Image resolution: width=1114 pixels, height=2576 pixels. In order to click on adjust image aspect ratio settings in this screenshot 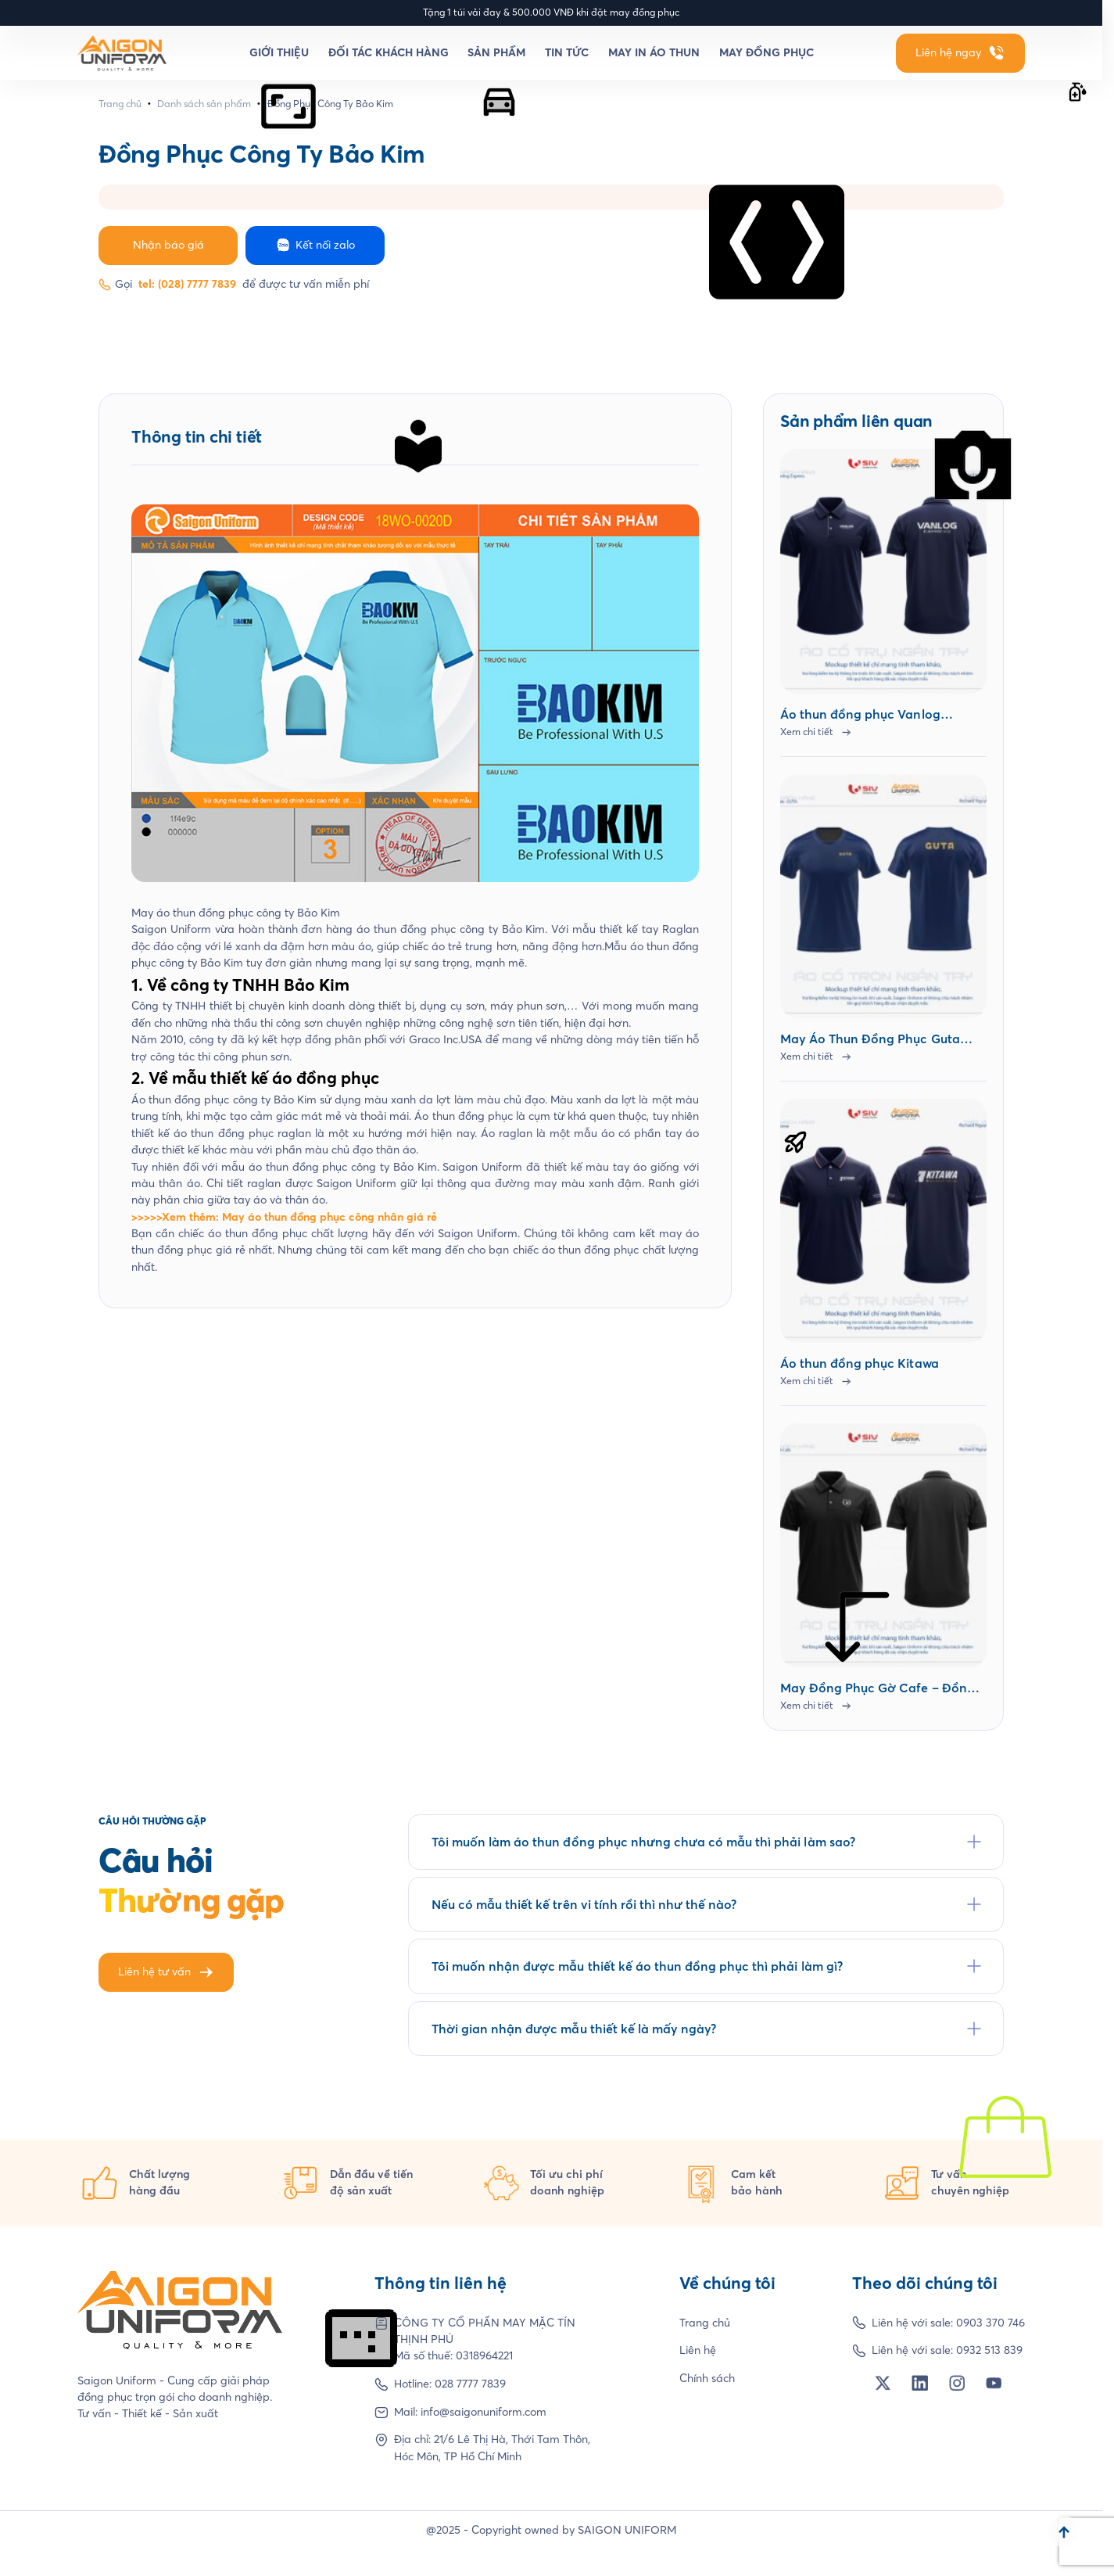, I will do `click(361, 2338)`.